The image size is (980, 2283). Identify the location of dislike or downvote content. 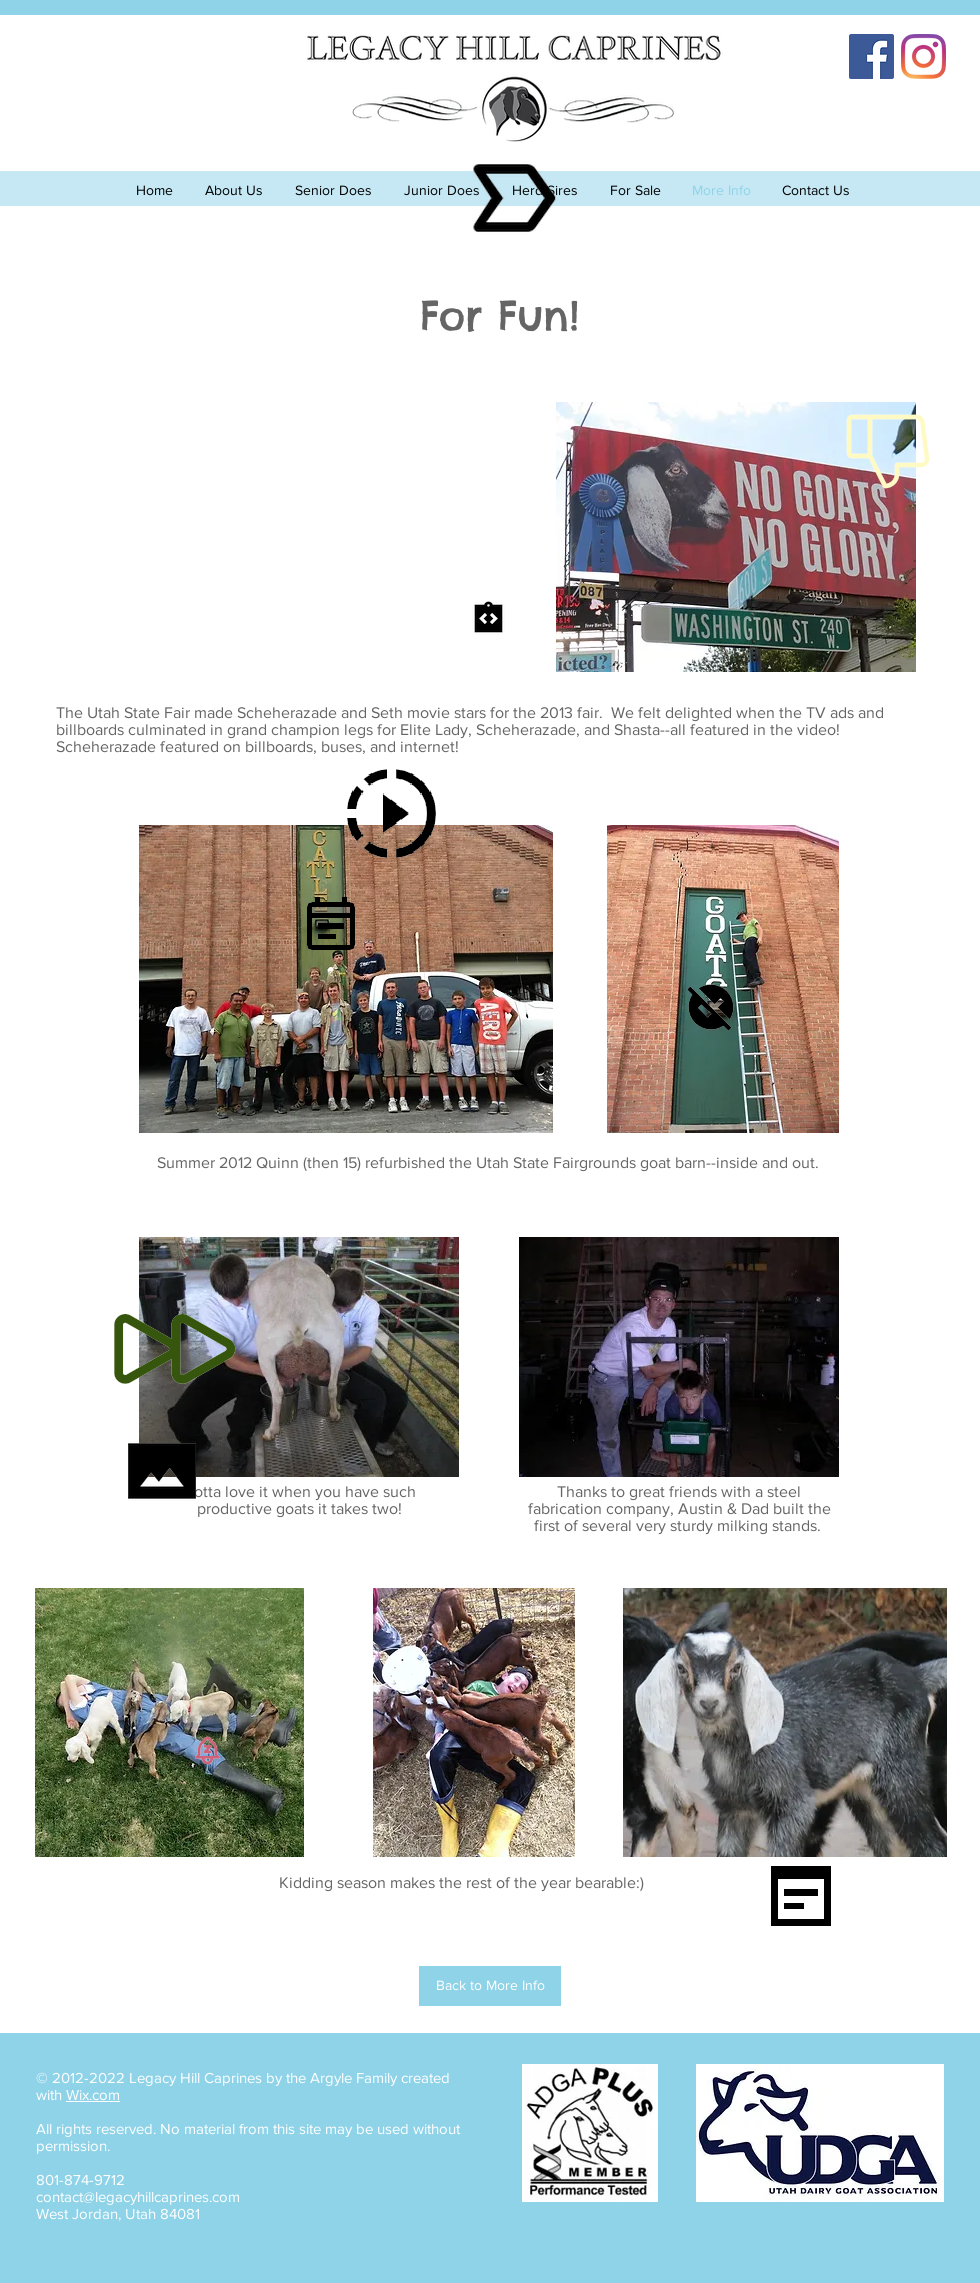
(888, 447).